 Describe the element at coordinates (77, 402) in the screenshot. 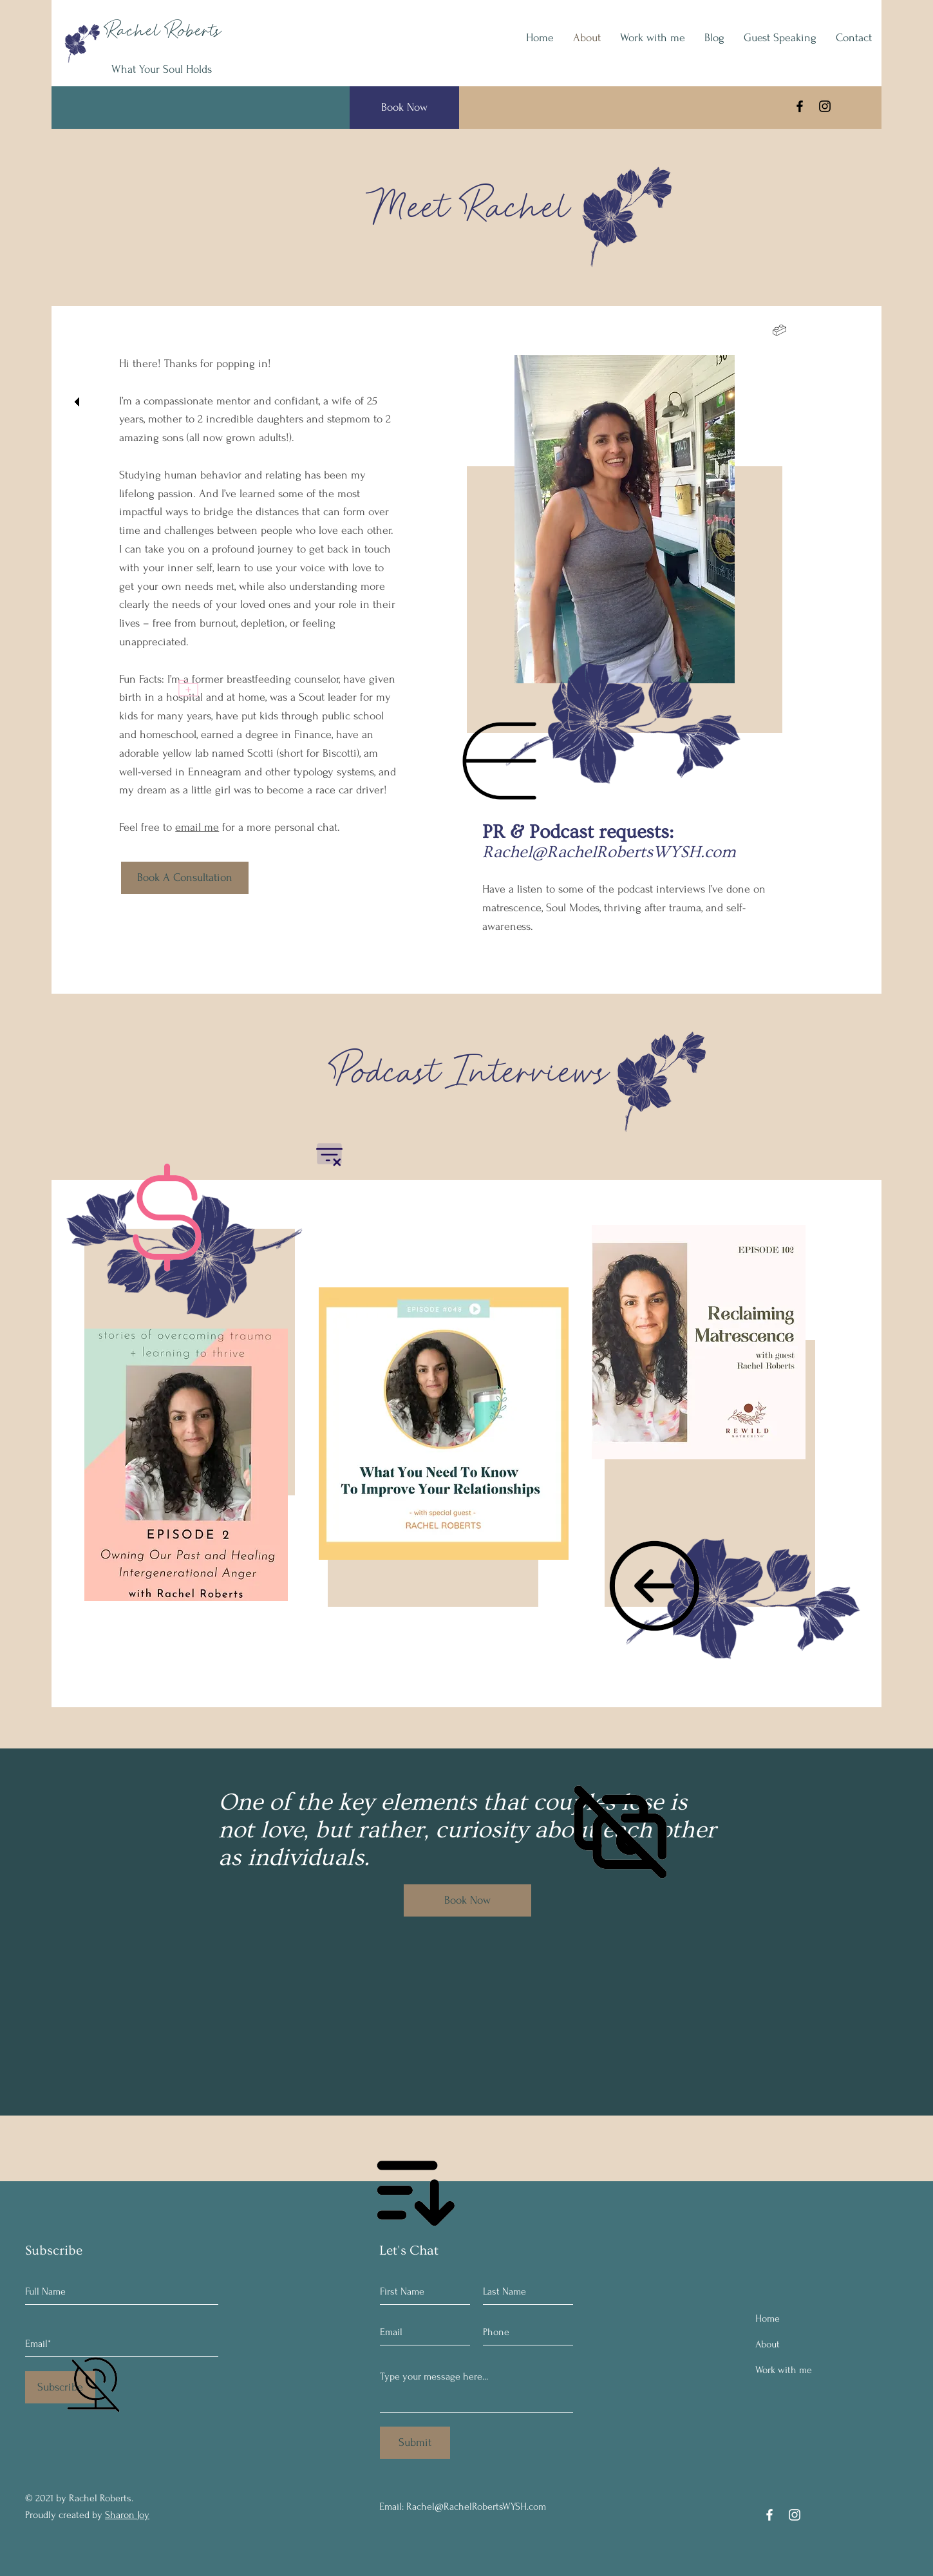

I see `navigate to the previous item or screen` at that location.